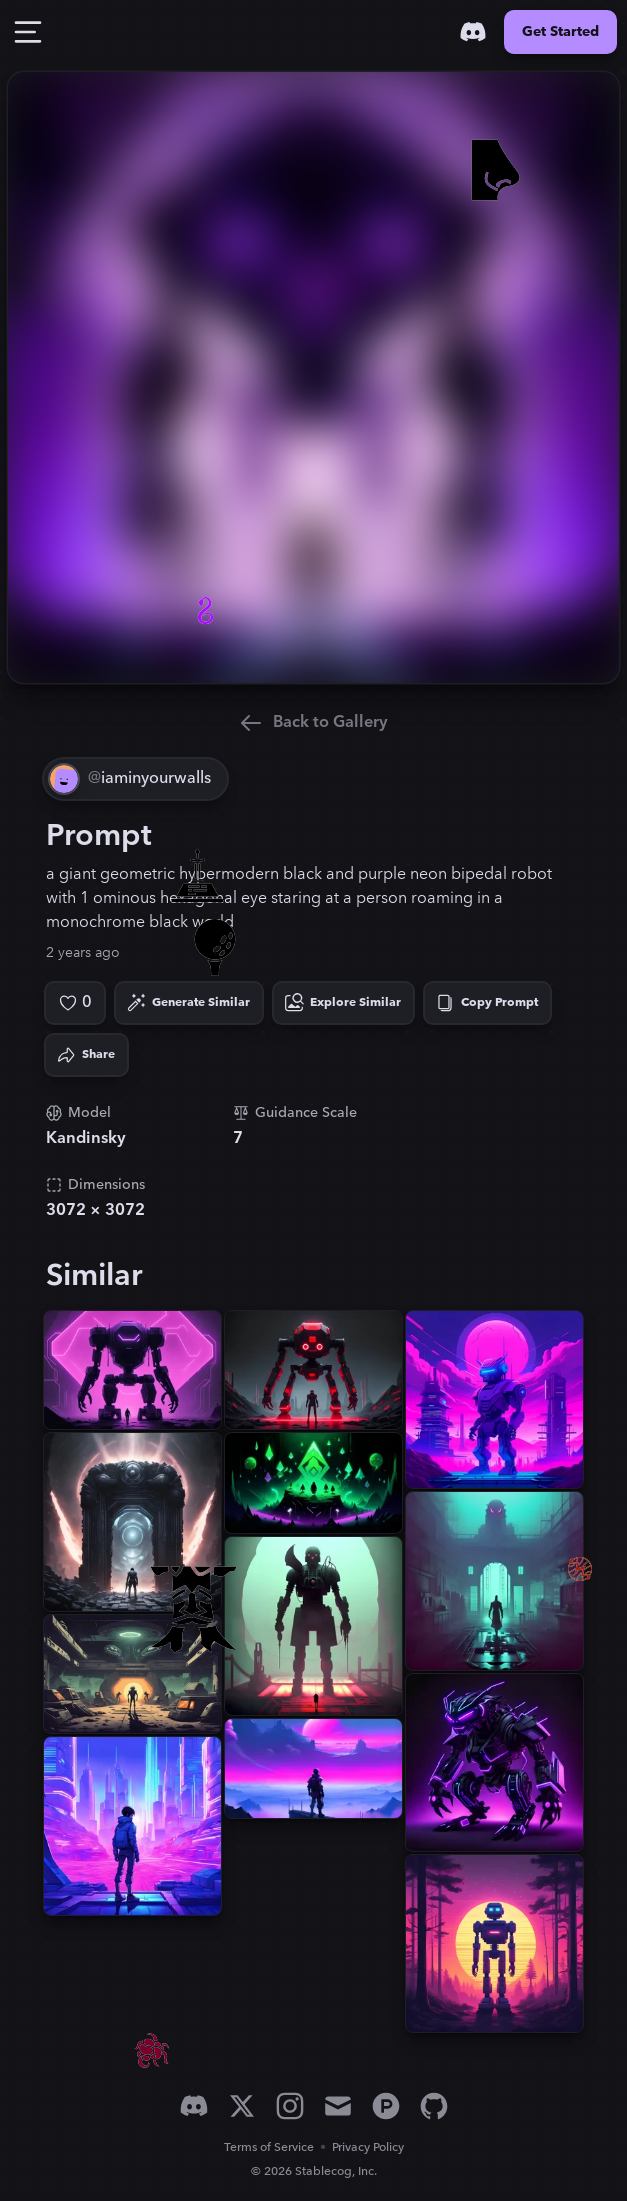 This screenshot has width=627, height=2201. I want to click on indicates poison status effect on character, so click(205, 610).